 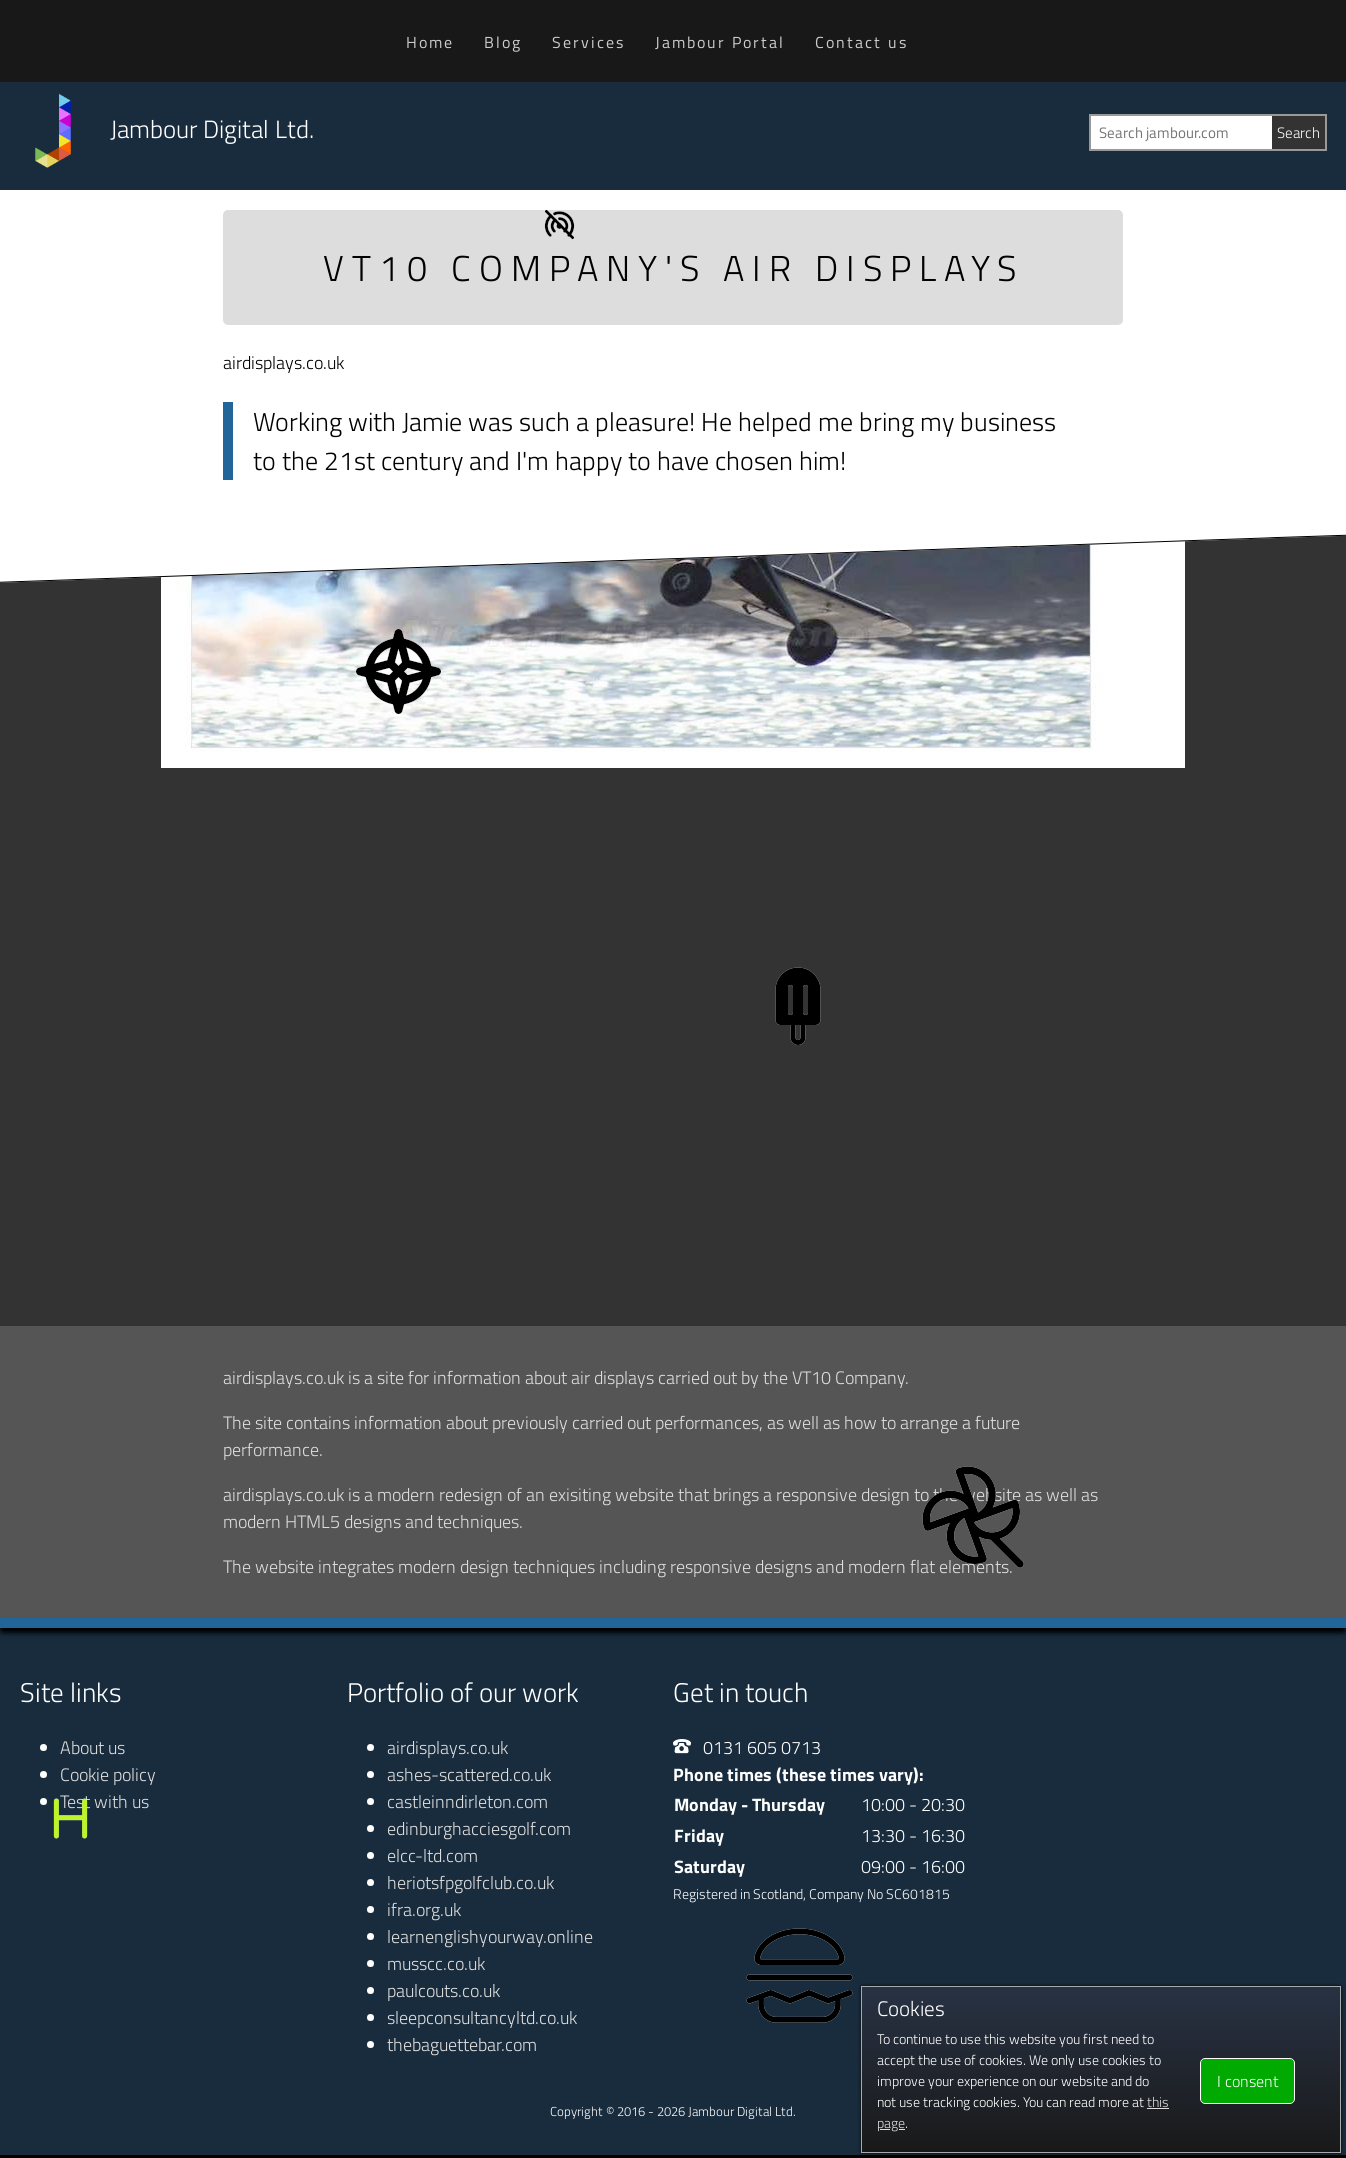 What do you see at coordinates (975, 1519) in the screenshot?
I see `decorative or playful element indicating fun or whimsy` at bounding box center [975, 1519].